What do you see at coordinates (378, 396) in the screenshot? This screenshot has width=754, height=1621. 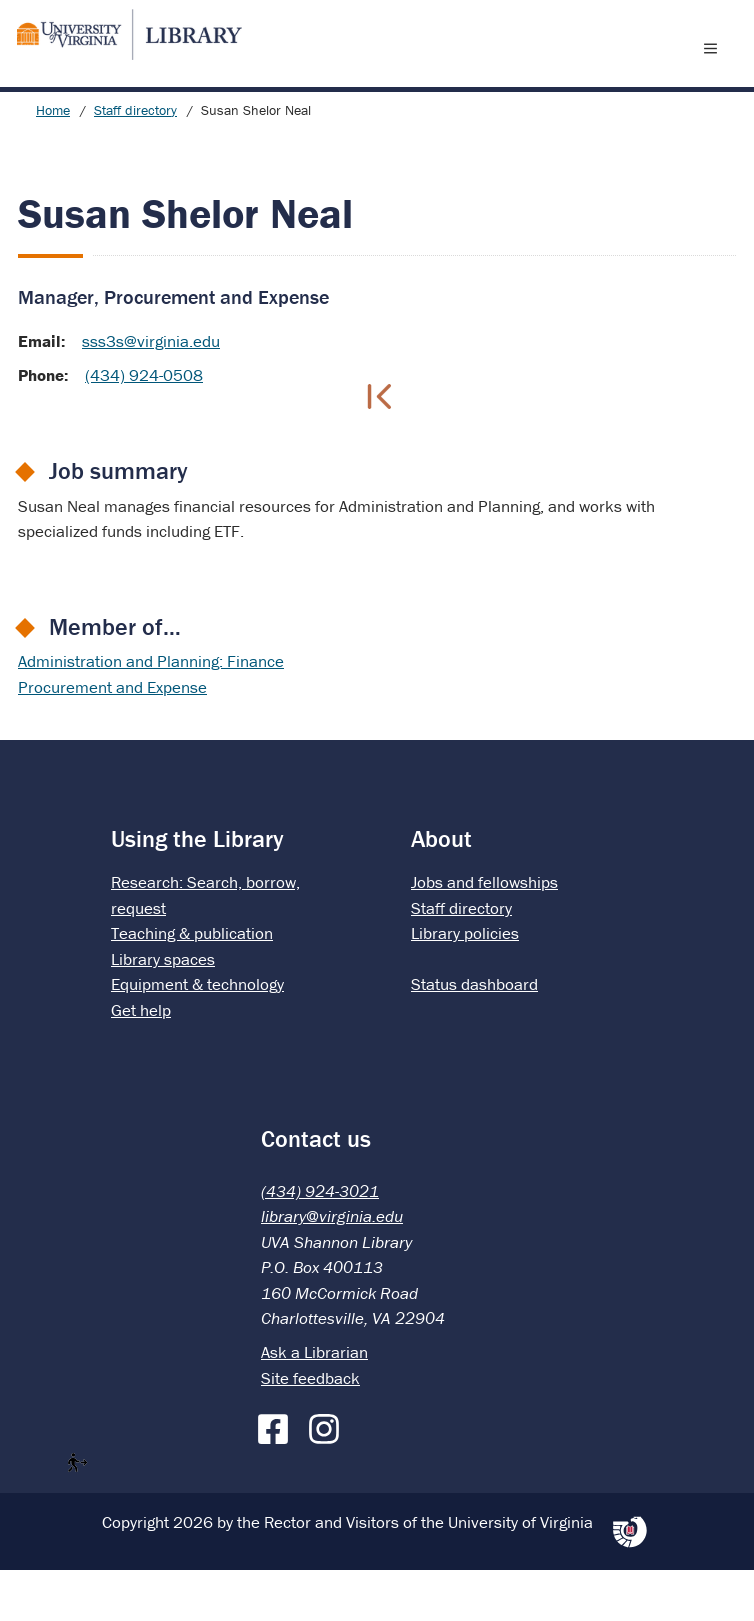 I see `skip to beginning or first item` at bounding box center [378, 396].